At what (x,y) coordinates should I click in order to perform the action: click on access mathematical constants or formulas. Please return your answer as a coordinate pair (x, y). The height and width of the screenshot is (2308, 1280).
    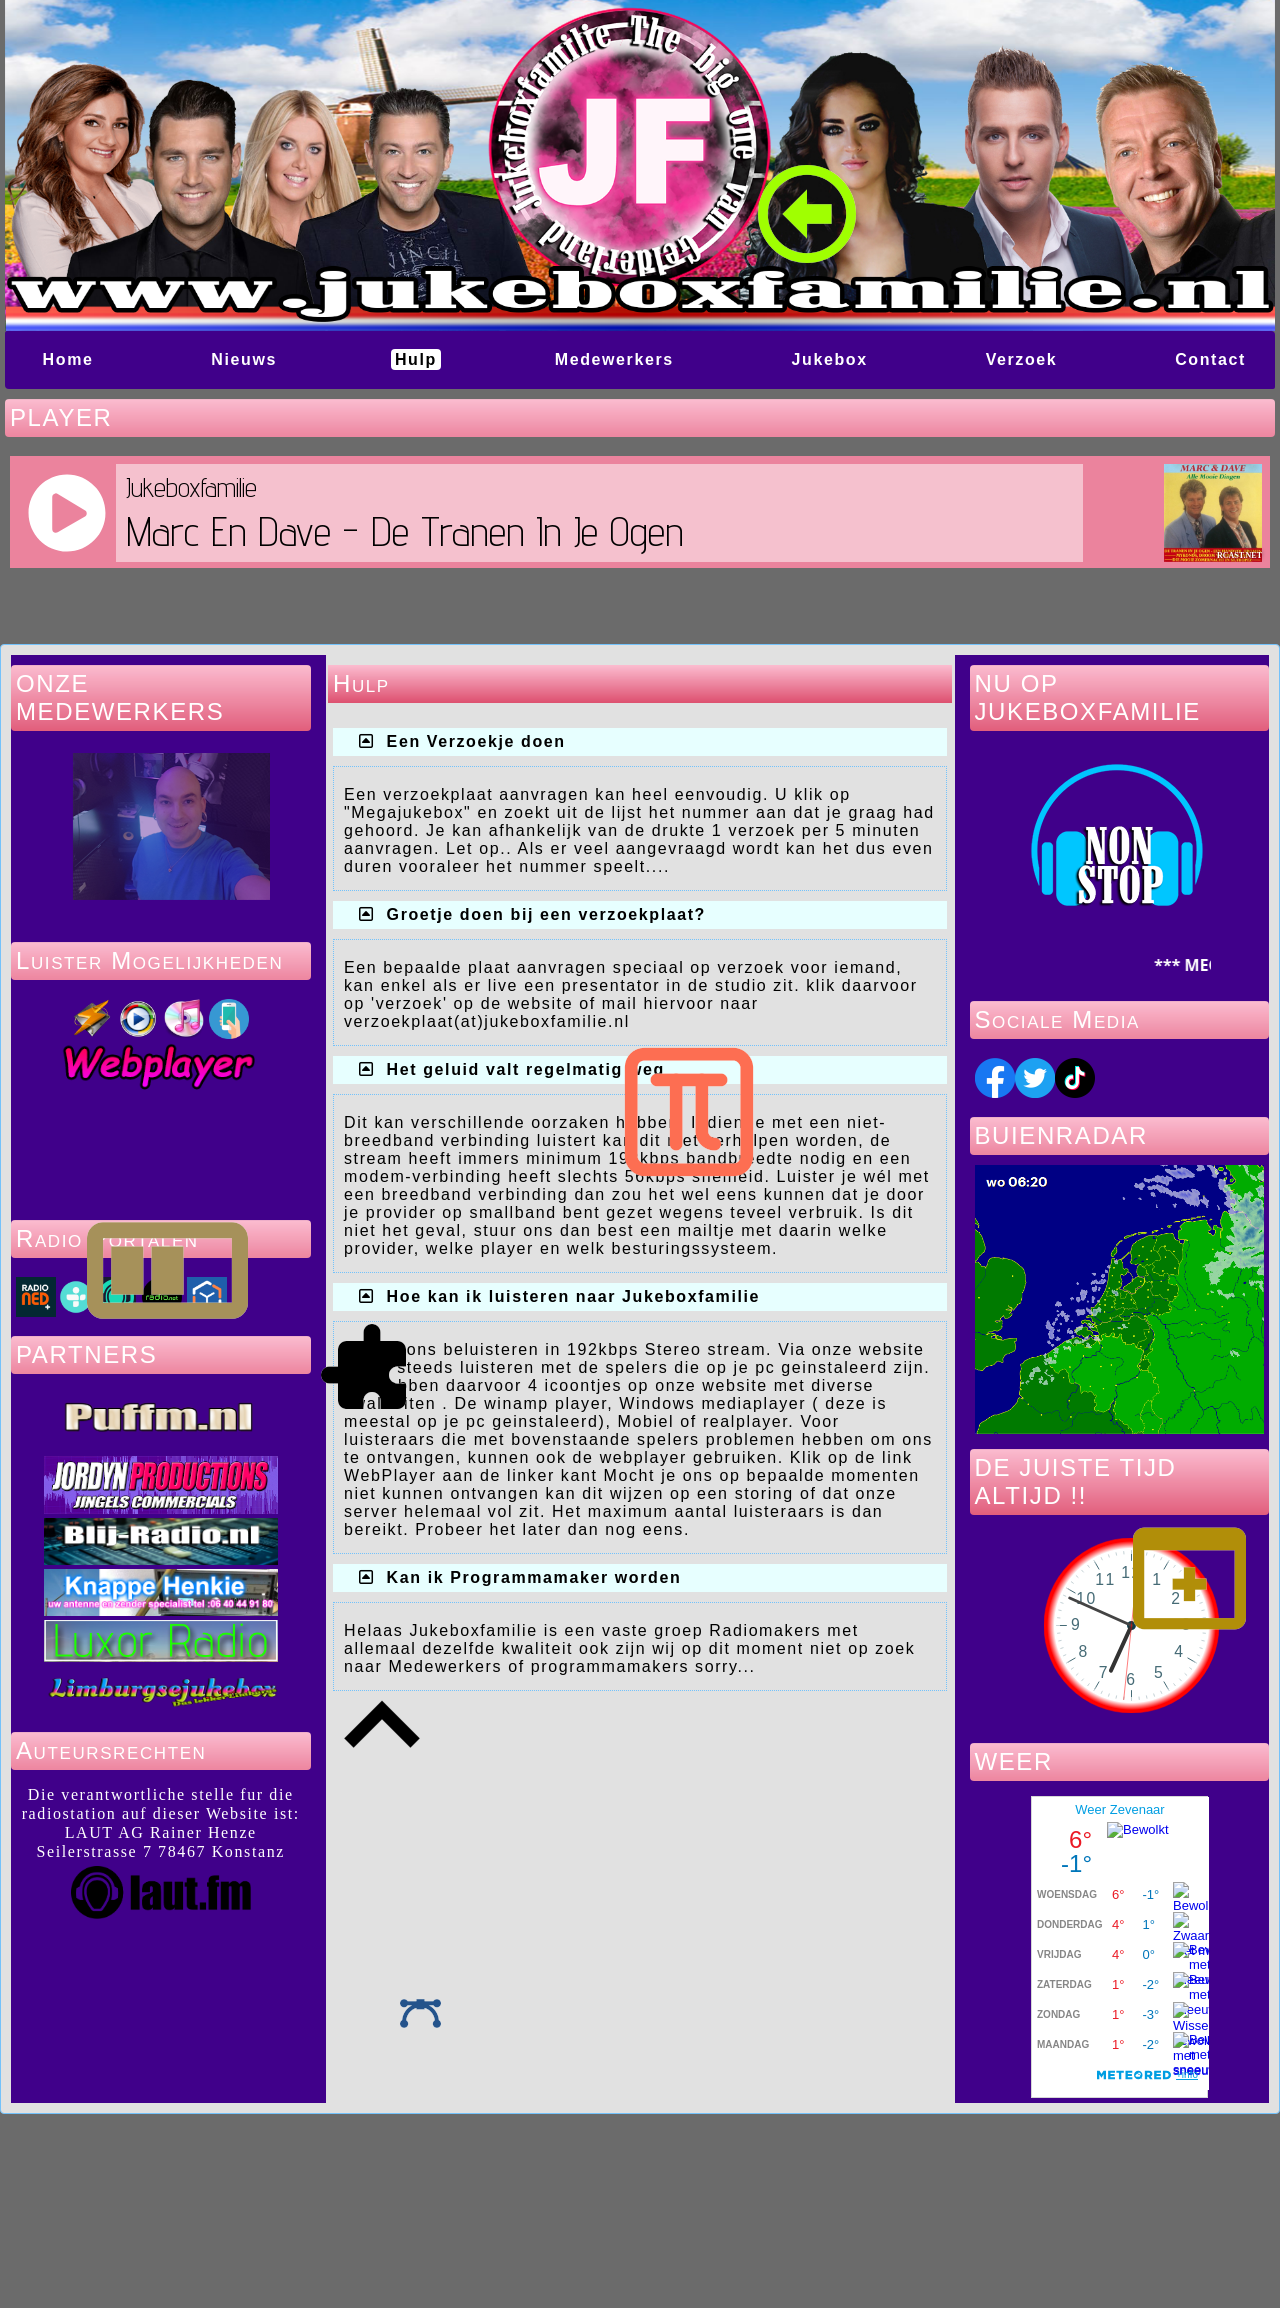
    Looking at the image, I should click on (689, 1112).